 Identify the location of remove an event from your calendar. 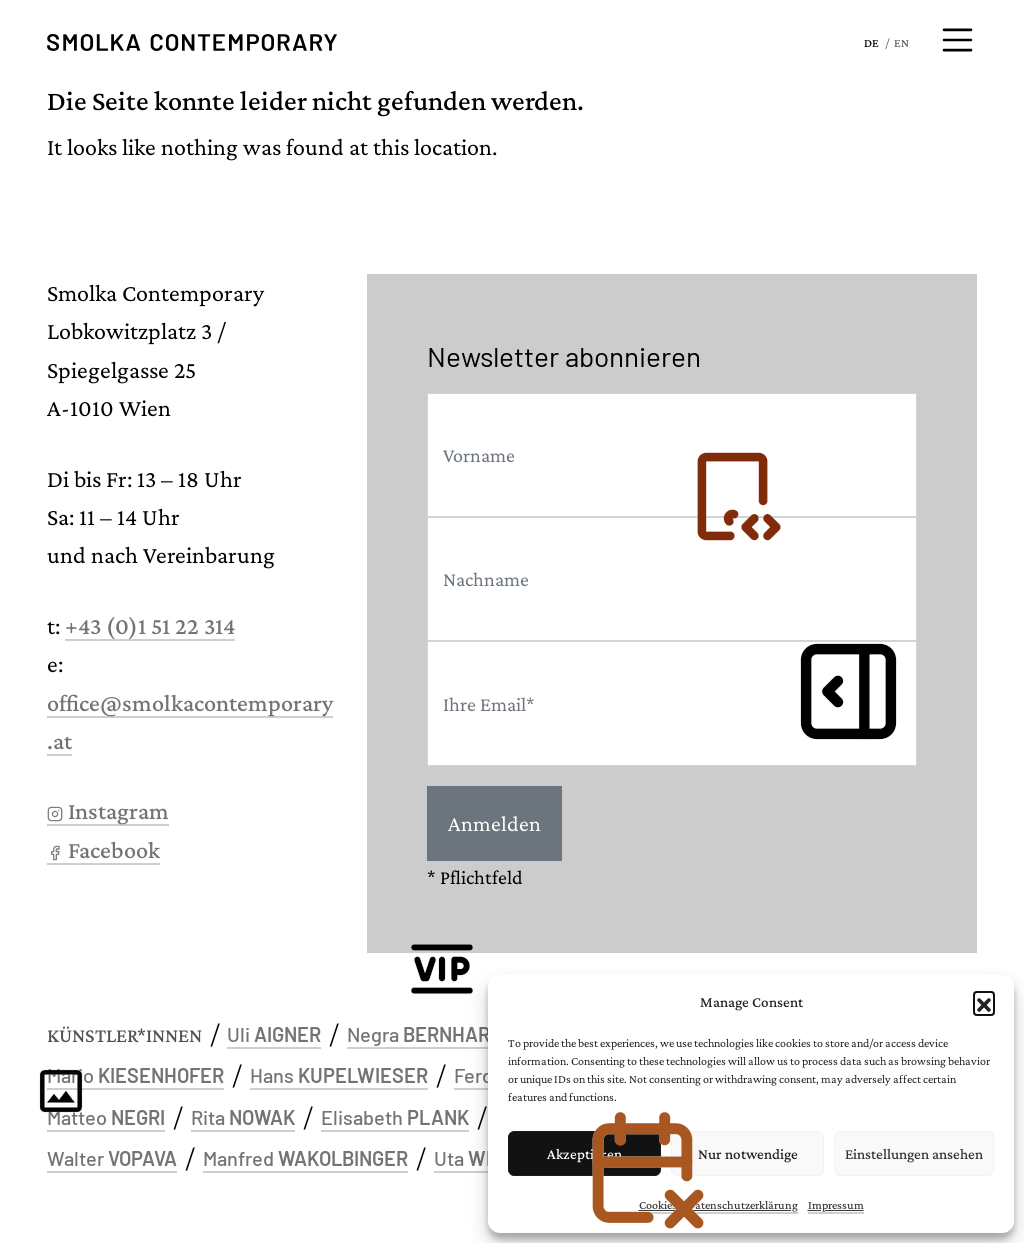
(642, 1167).